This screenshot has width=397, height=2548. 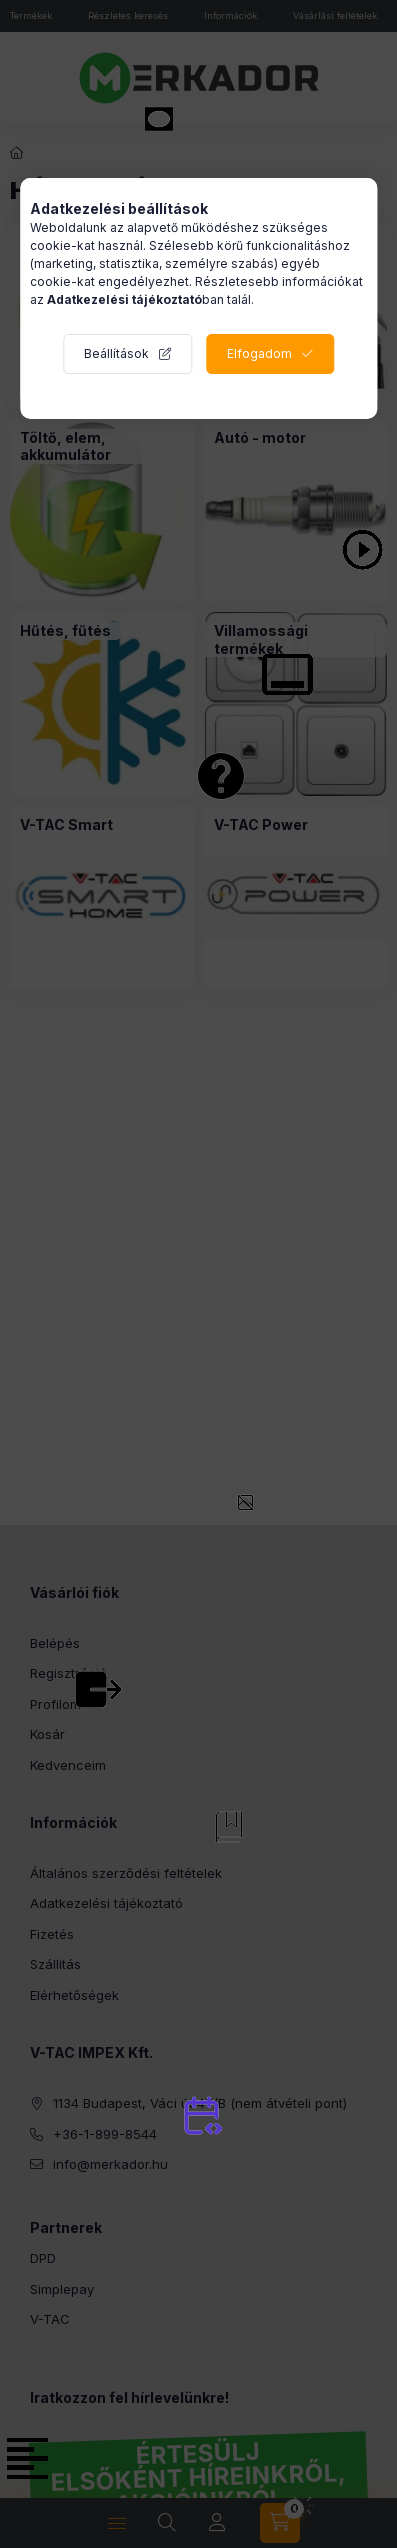 I want to click on image unavailable or cannot be displayed, so click(x=245, y=1502).